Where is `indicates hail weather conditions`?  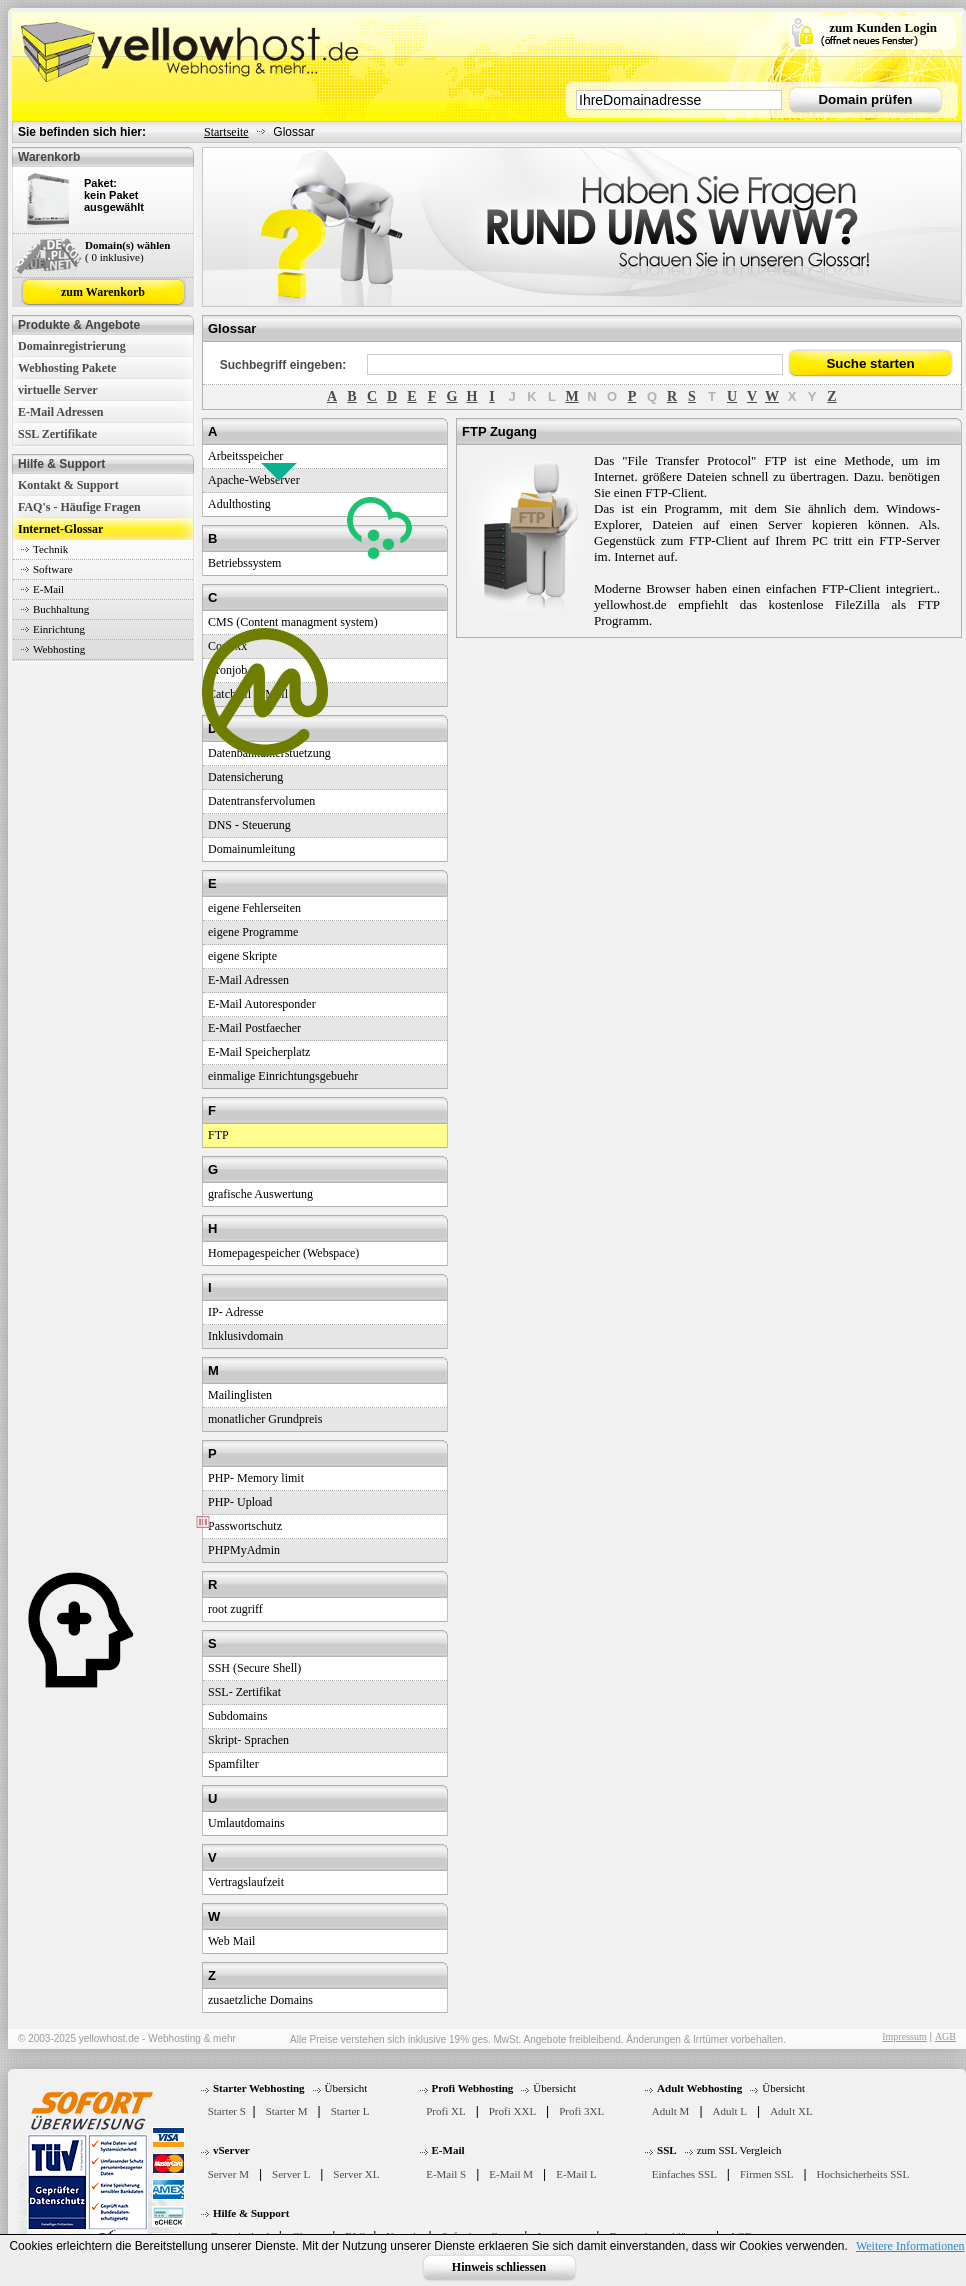
indicates hail weather conditions is located at coordinates (379, 526).